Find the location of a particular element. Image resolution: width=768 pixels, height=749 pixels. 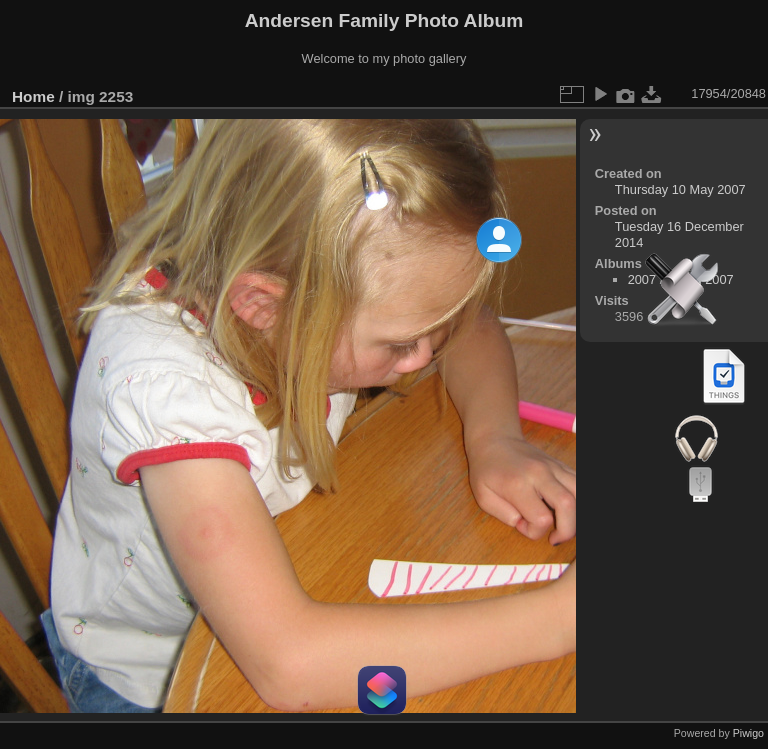

open the shortcuts app to create or run automations is located at coordinates (382, 690).